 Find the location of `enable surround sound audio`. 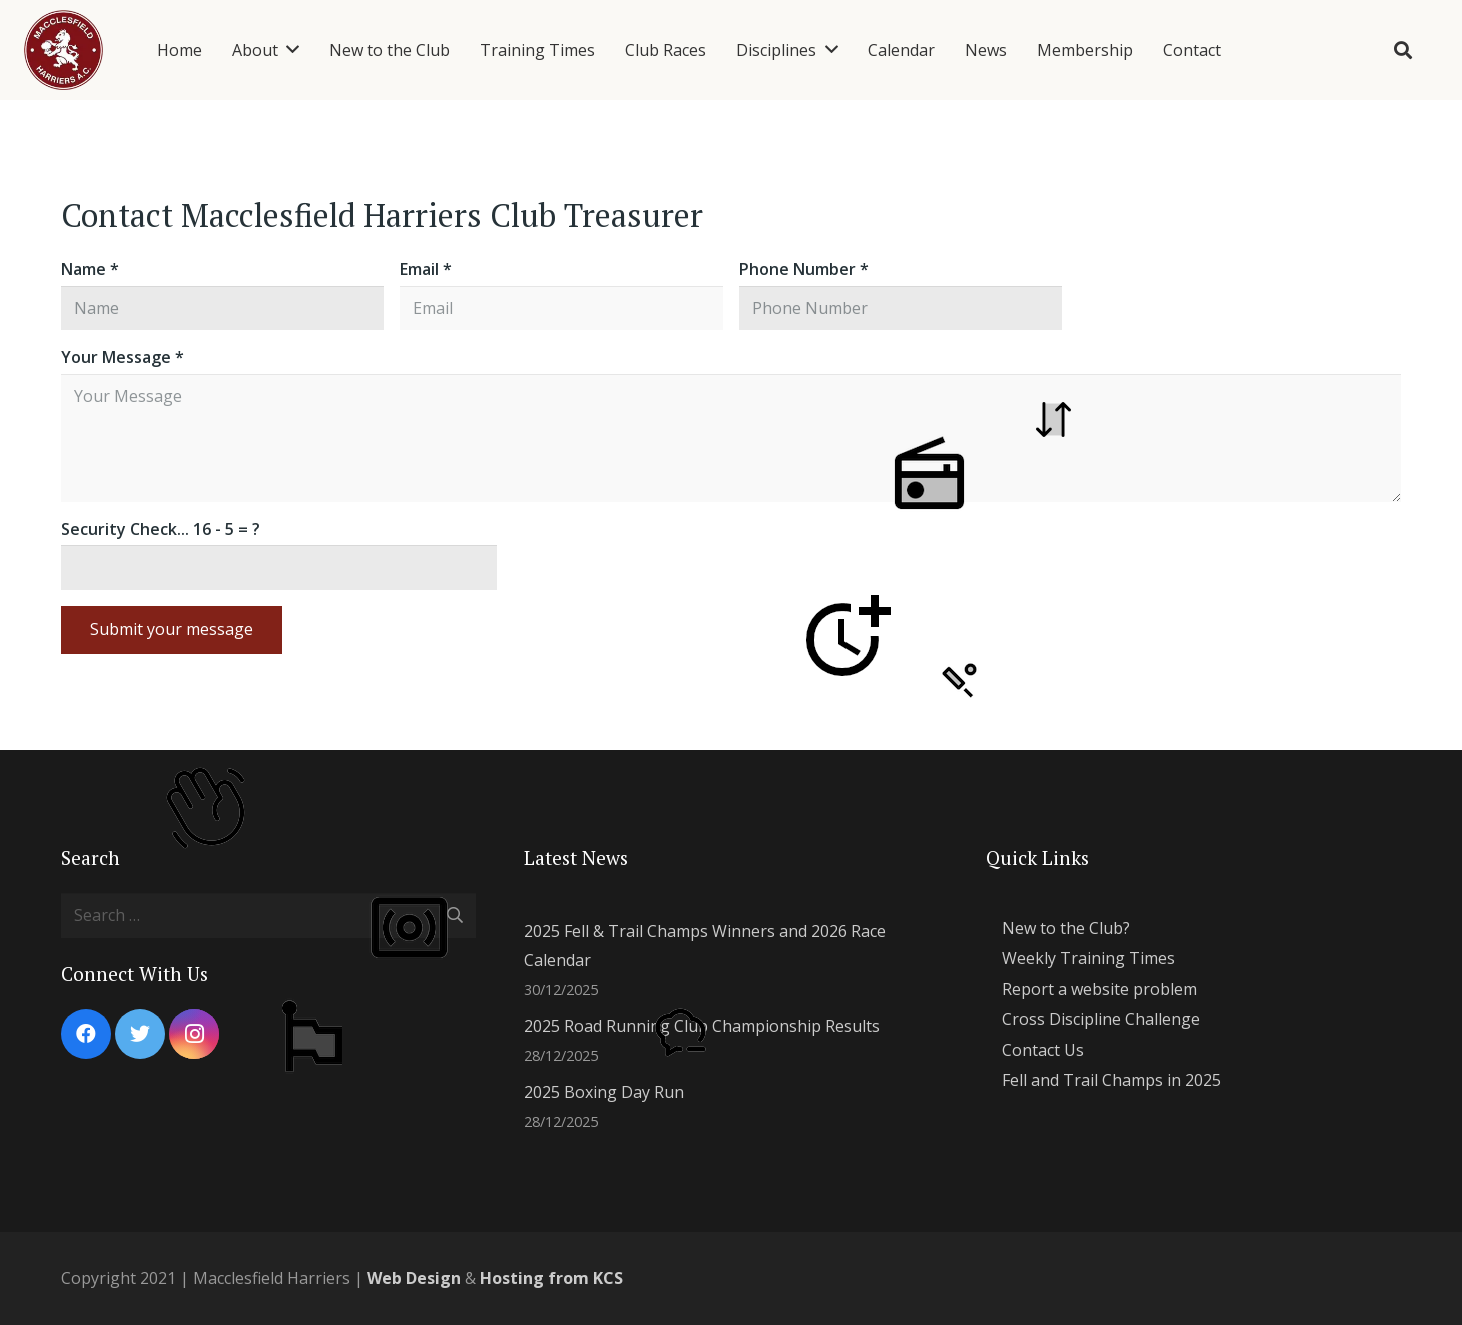

enable surround sound audio is located at coordinates (409, 927).